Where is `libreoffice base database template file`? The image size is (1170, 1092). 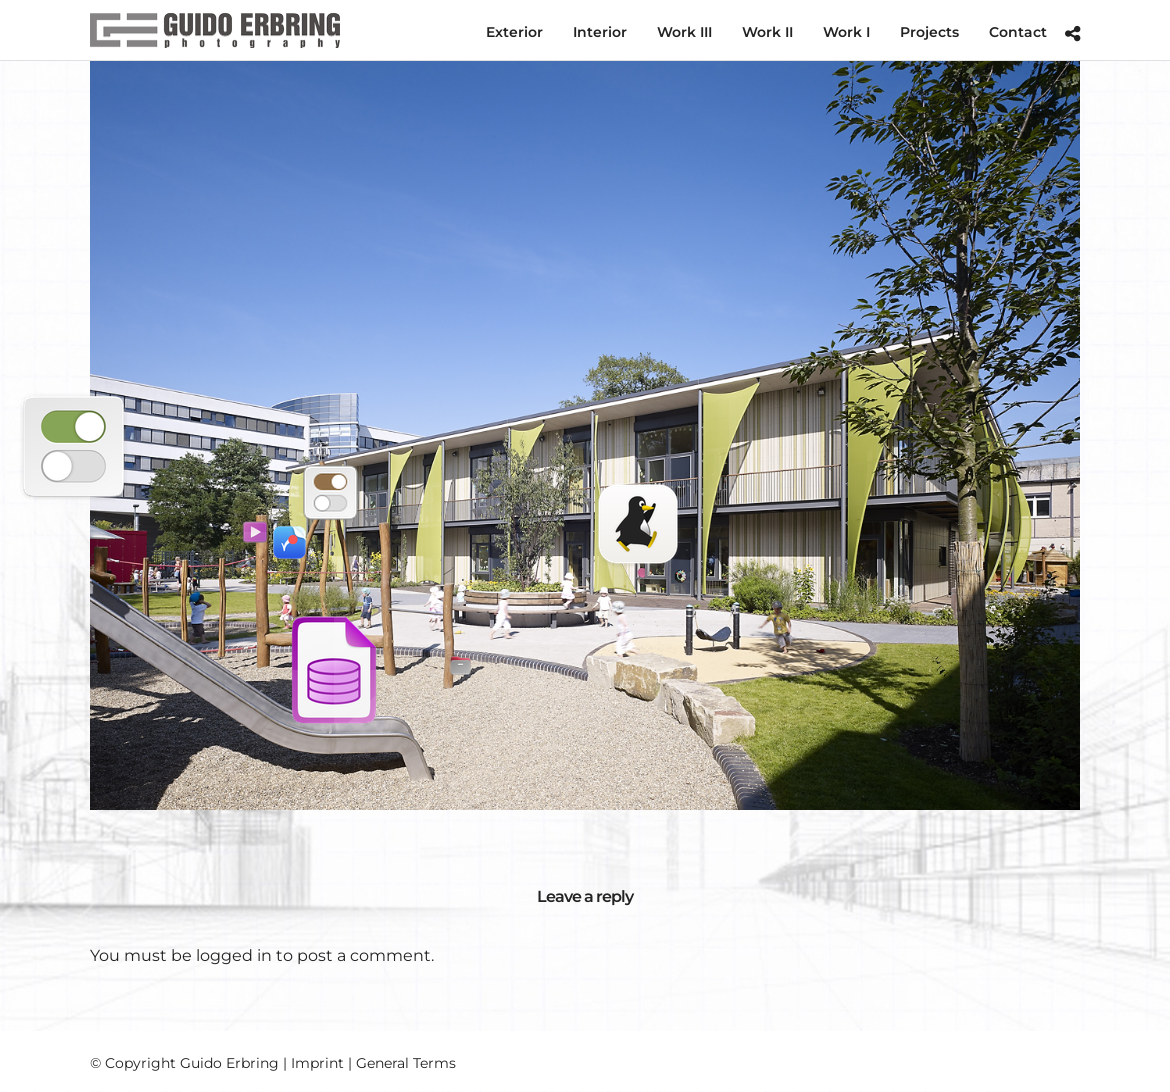 libreoffice base database template file is located at coordinates (334, 670).